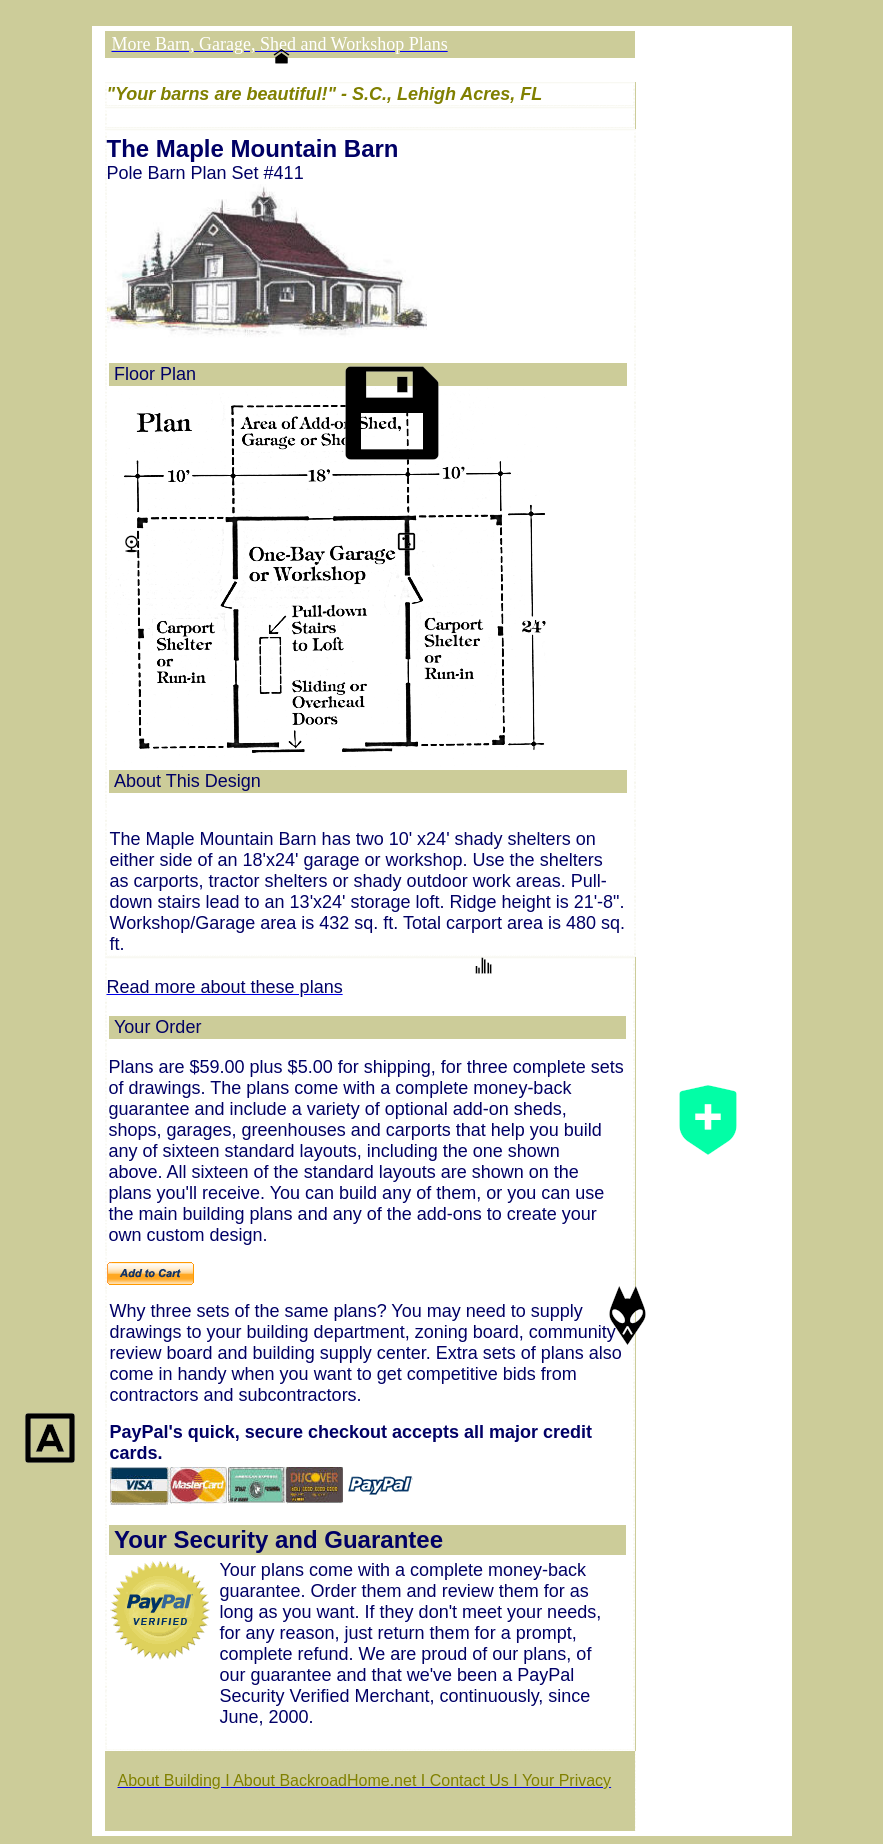 The height and width of the screenshot is (1844, 883). Describe the element at coordinates (708, 1120) in the screenshot. I see `indicates health or medical protection status` at that location.